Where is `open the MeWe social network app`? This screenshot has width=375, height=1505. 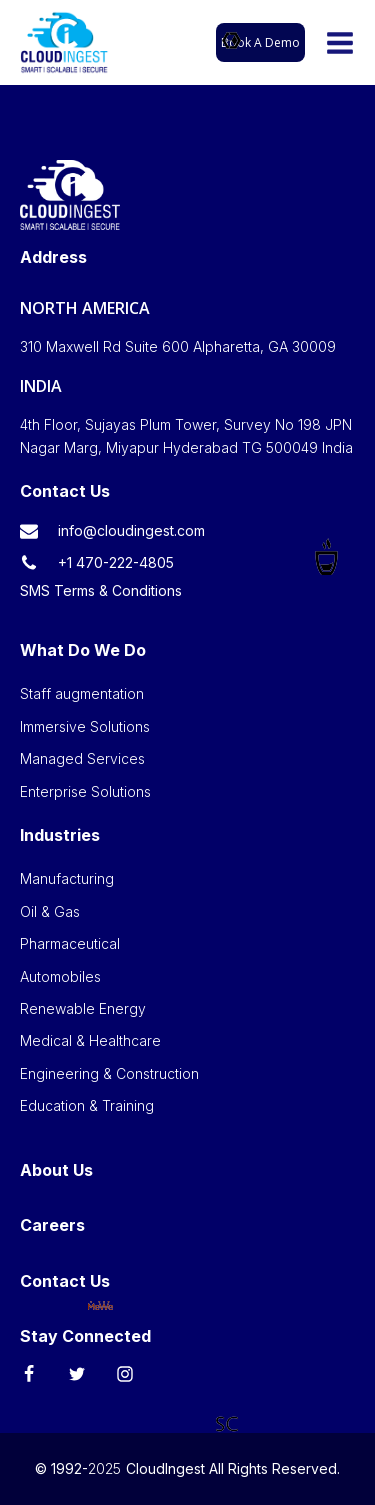 open the MeWe social network app is located at coordinates (100, 1305).